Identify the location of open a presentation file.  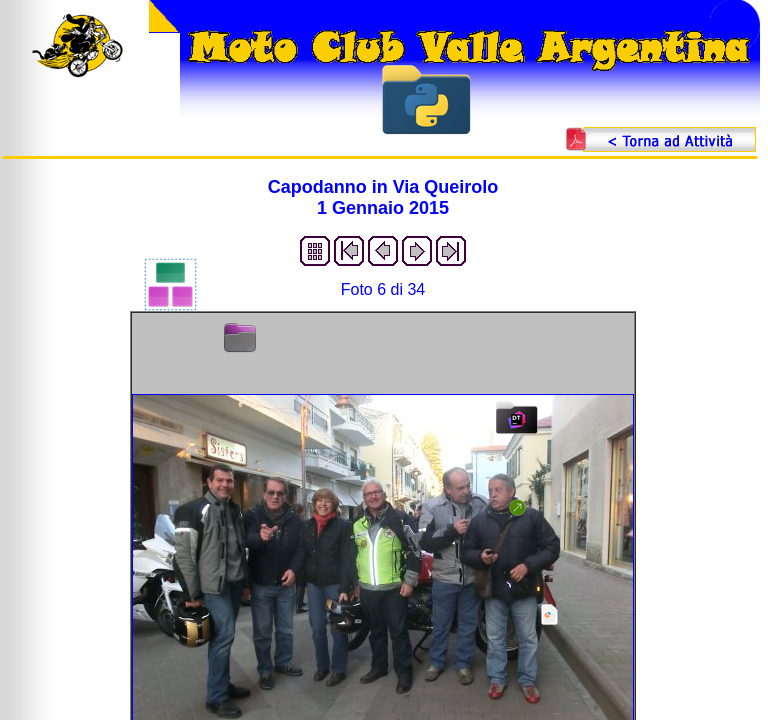
(549, 614).